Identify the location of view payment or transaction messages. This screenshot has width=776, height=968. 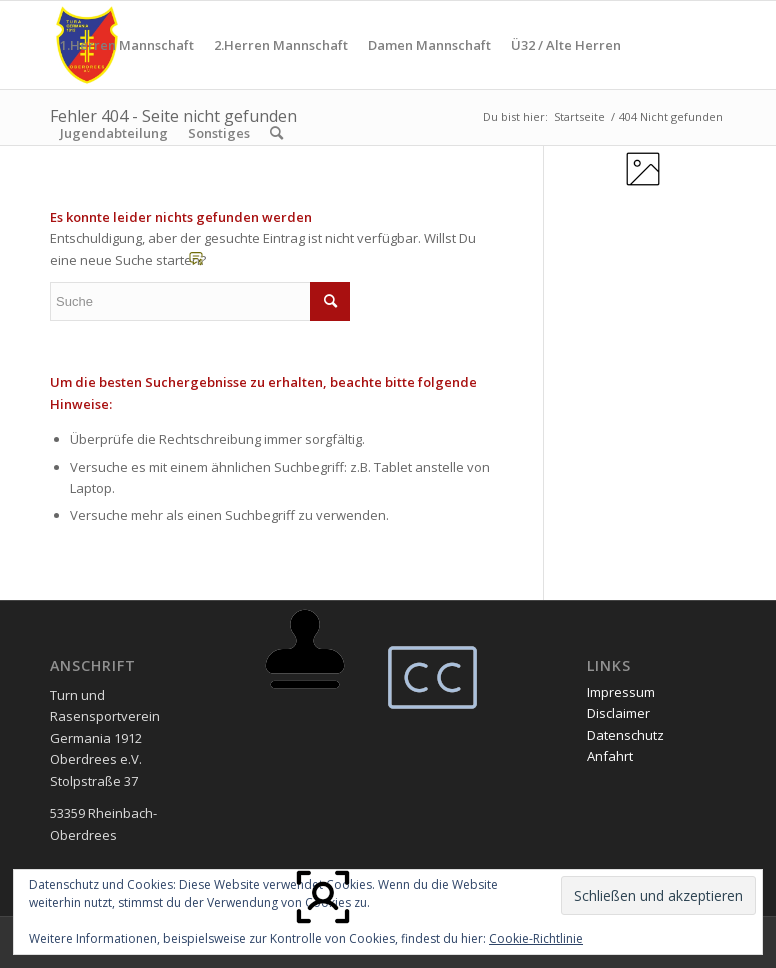
(196, 258).